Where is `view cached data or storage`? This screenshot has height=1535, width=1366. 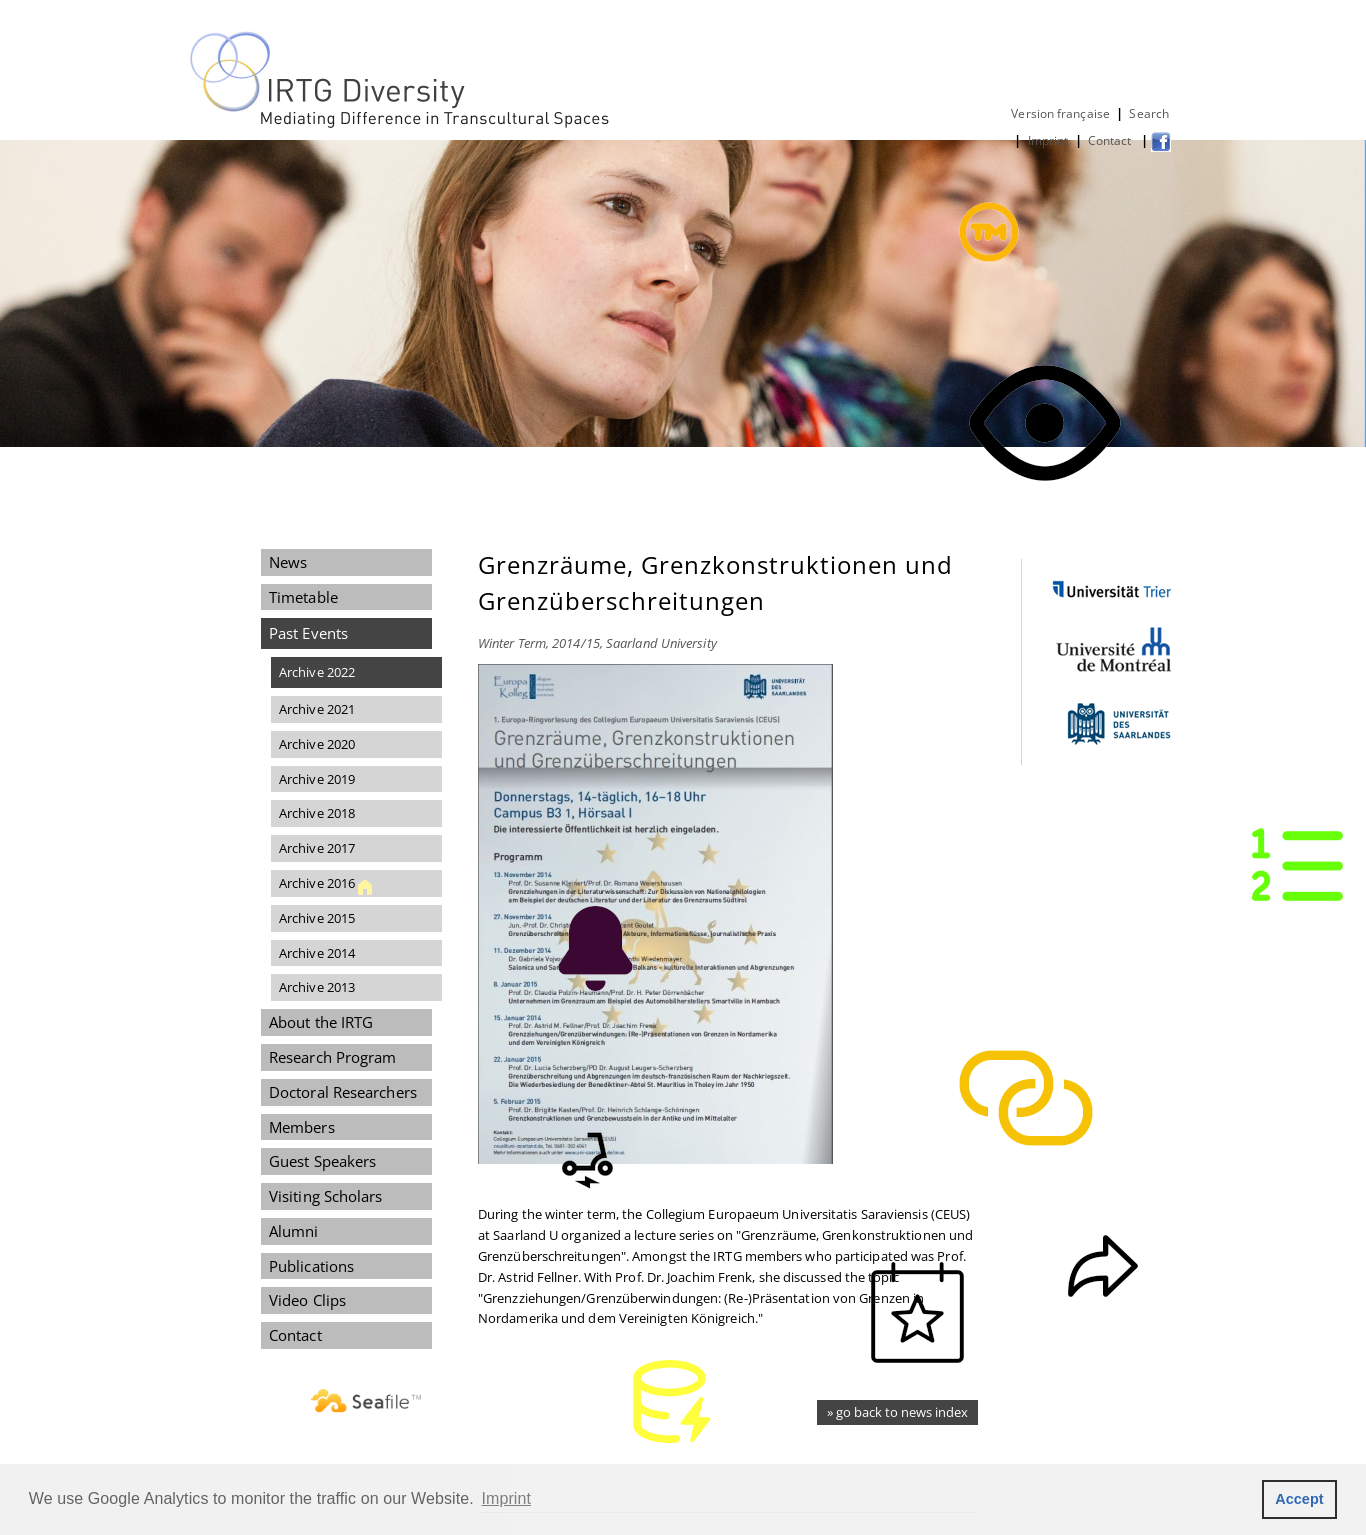
view cached data or storage is located at coordinates (669, 1401).